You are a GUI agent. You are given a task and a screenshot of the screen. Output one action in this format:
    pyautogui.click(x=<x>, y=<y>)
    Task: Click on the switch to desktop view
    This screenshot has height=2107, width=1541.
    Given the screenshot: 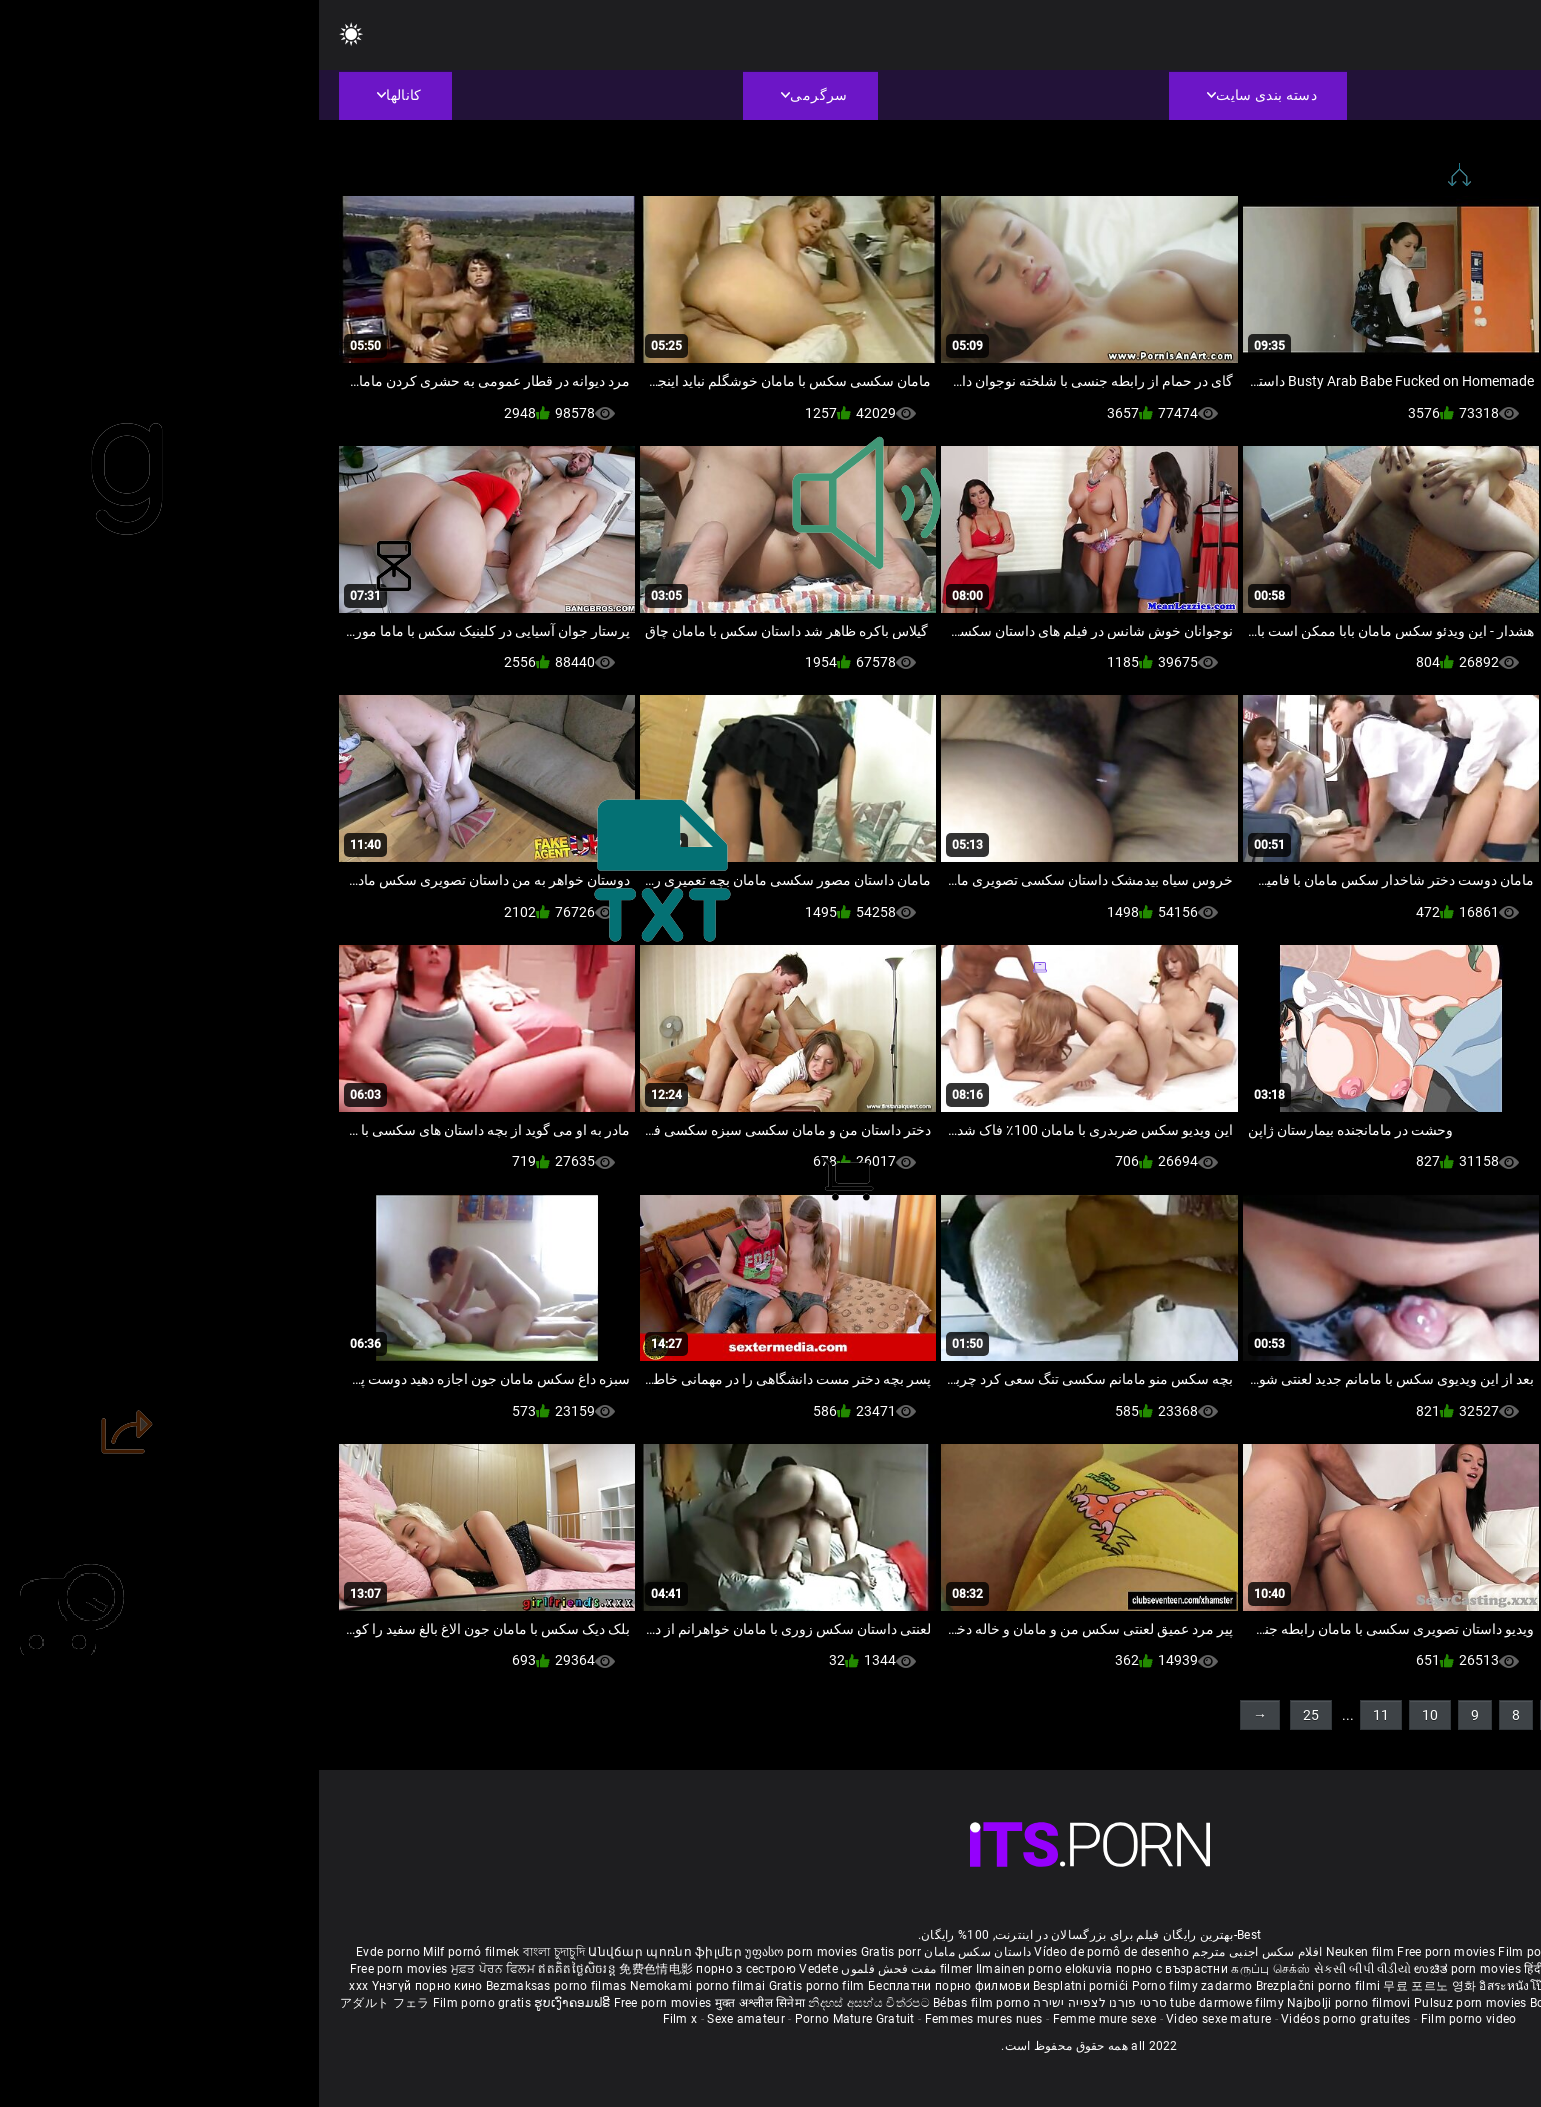 What is the action you would take?
    pyautogui.click(x=1040, y=967)
    